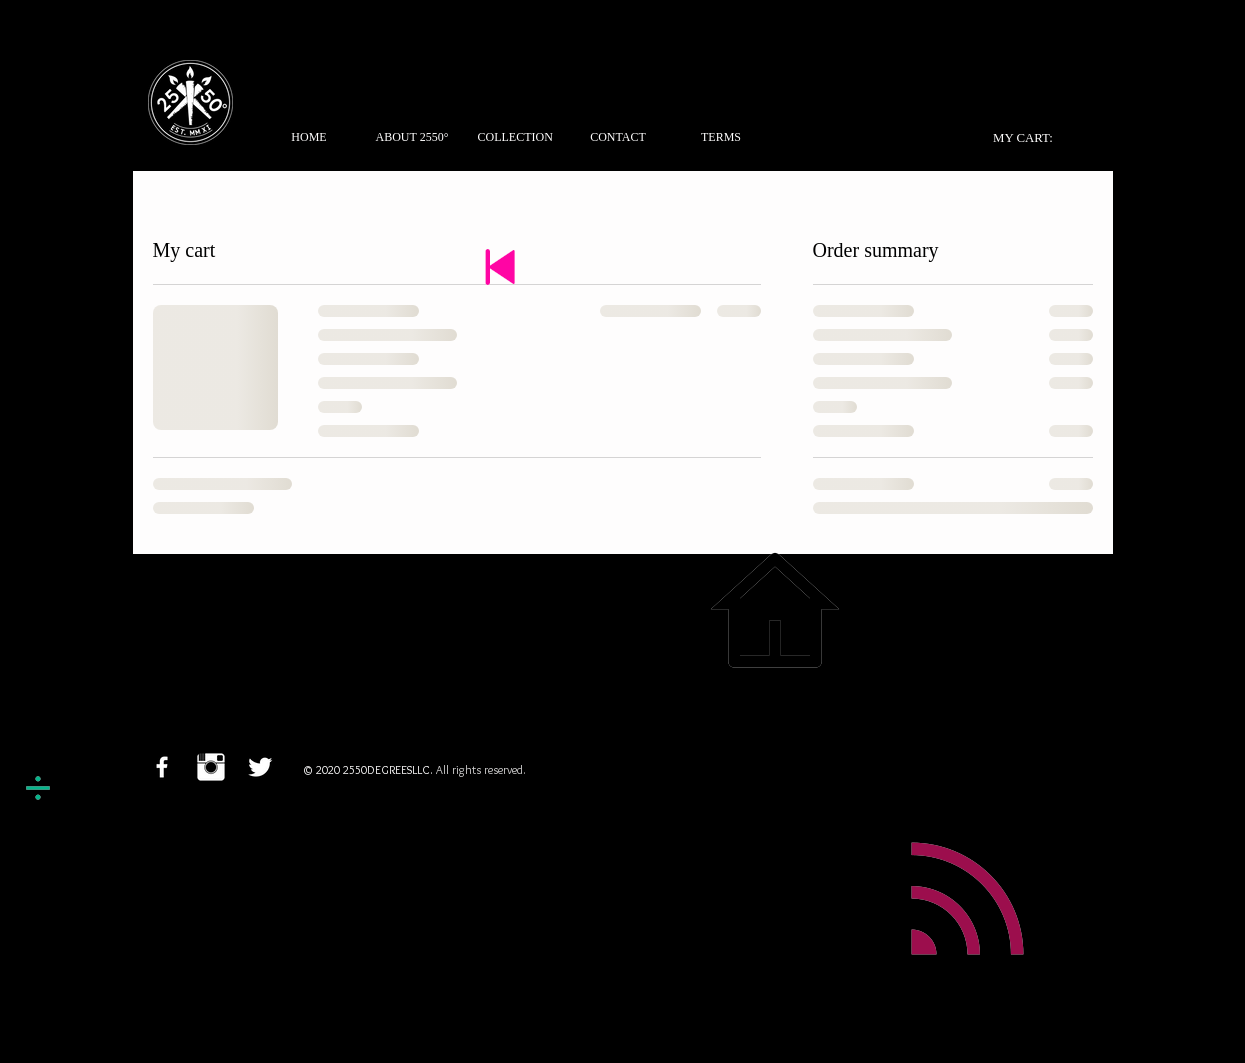  I want to click on navigate to home screen, so click(775, 615).